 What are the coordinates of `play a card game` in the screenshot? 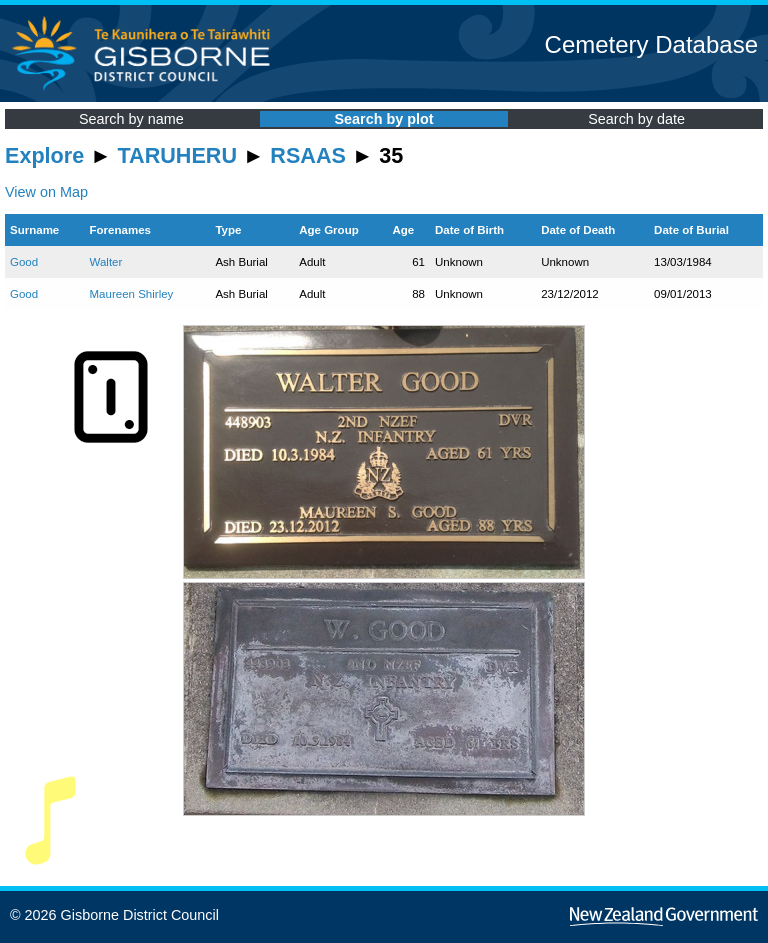 It's located at (111, 397).